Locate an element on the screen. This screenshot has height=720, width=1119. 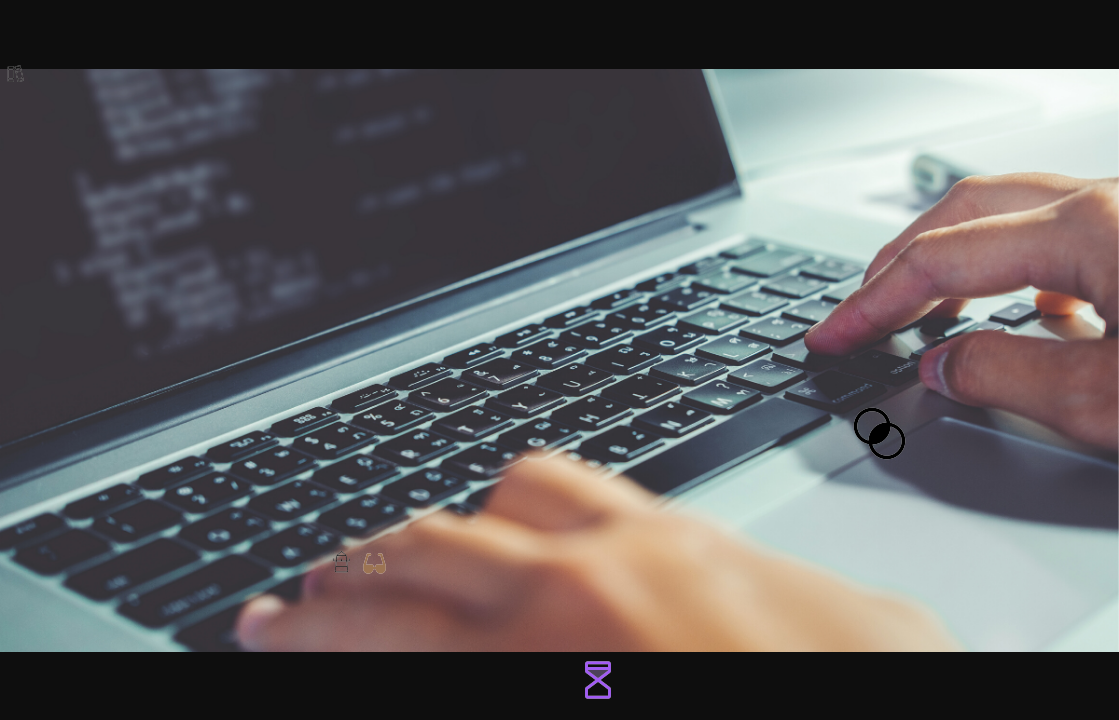
access your library or book collection is located at coordinates (15, 74).